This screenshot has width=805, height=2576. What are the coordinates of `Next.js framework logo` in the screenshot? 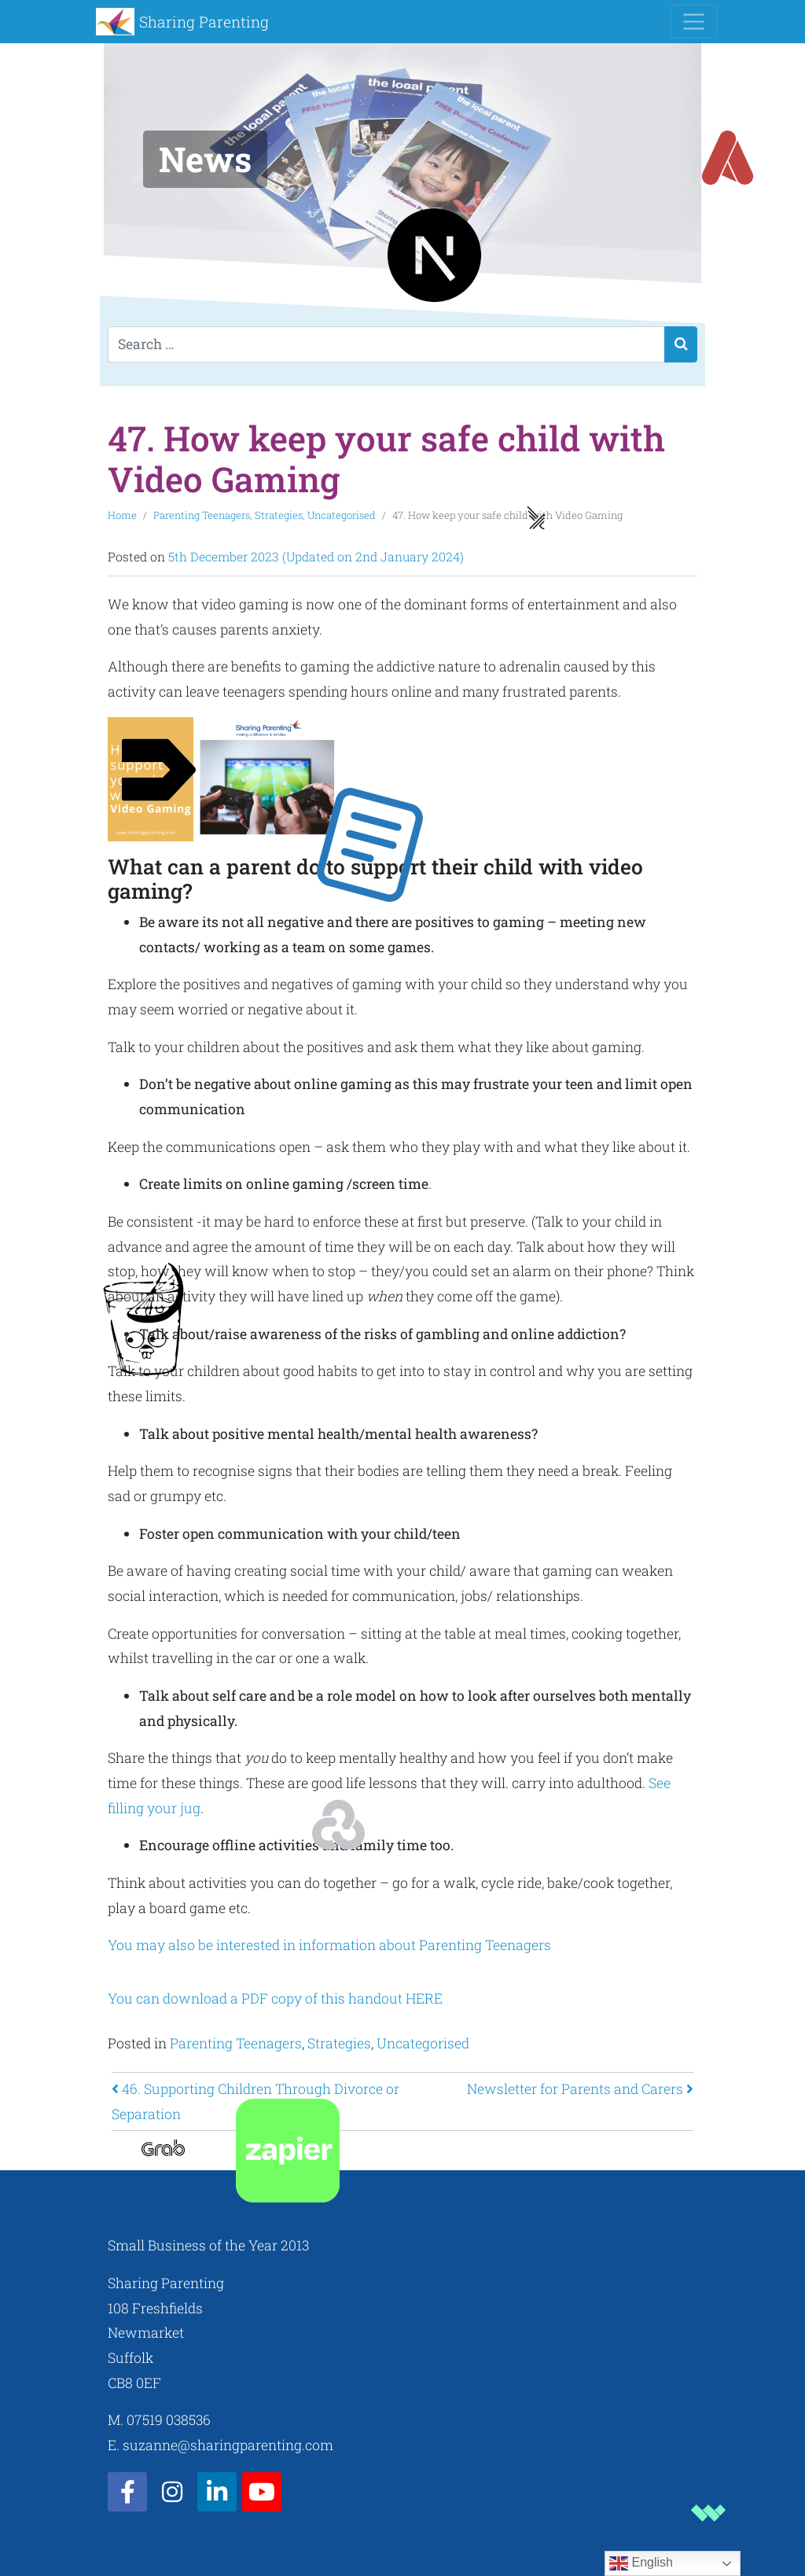 It's located at (434, 255).